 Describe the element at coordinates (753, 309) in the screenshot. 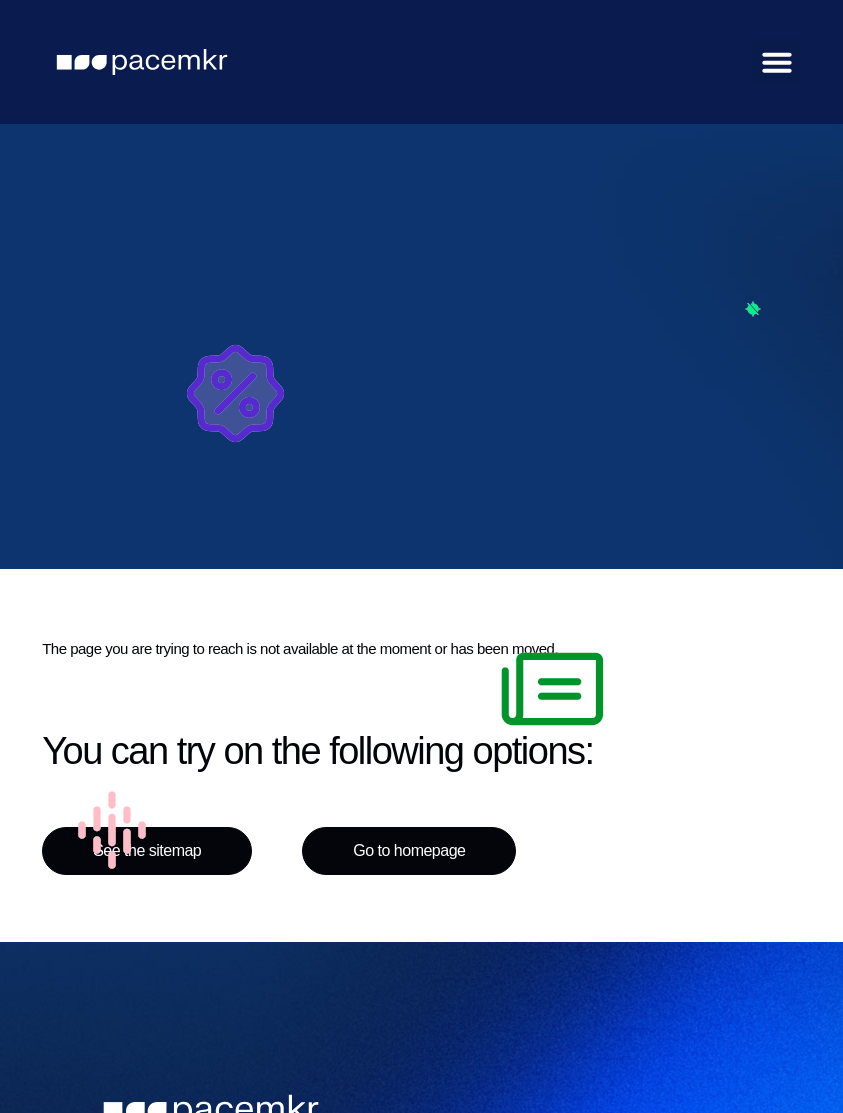

I see `location services disabled` at that location.